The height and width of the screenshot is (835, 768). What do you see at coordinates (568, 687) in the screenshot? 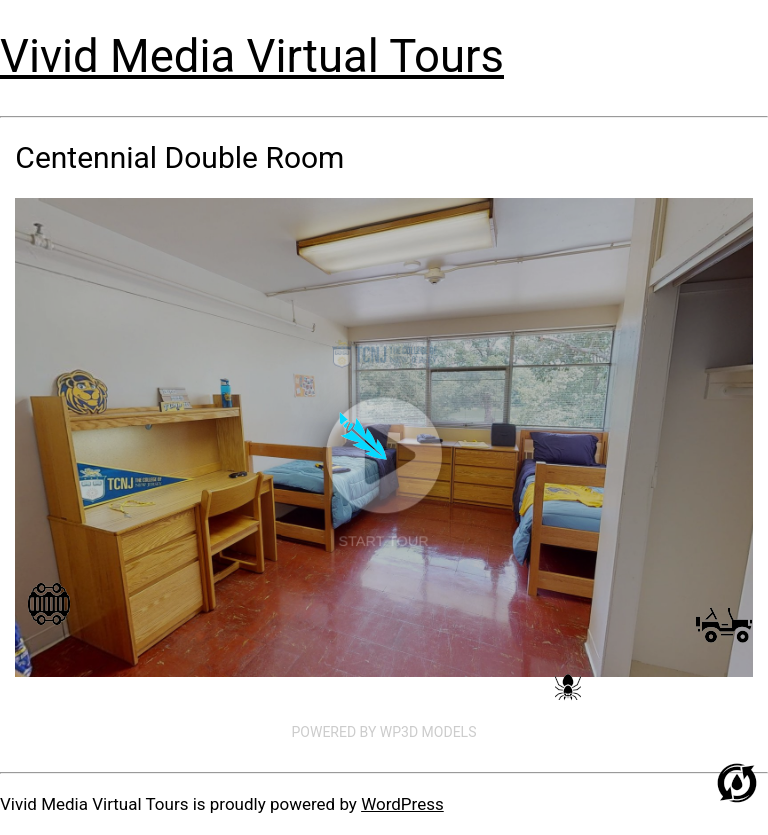
I see `indicates spider or arachnid enemy type in game` at bounding box center [568, 687].